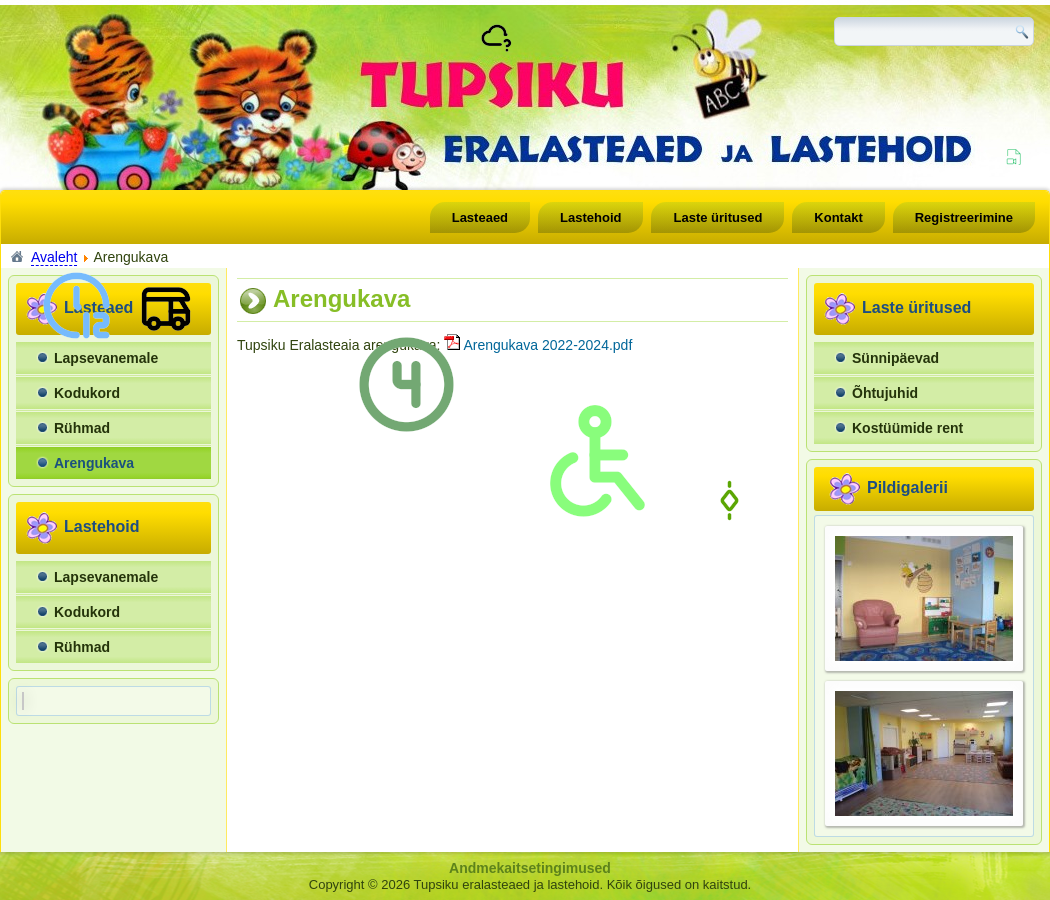 This screenshot has width=1050, height=900. Describe the element at coordinates (76, 305) in the screenshot. I see `view time in 12-hour format` at that location.